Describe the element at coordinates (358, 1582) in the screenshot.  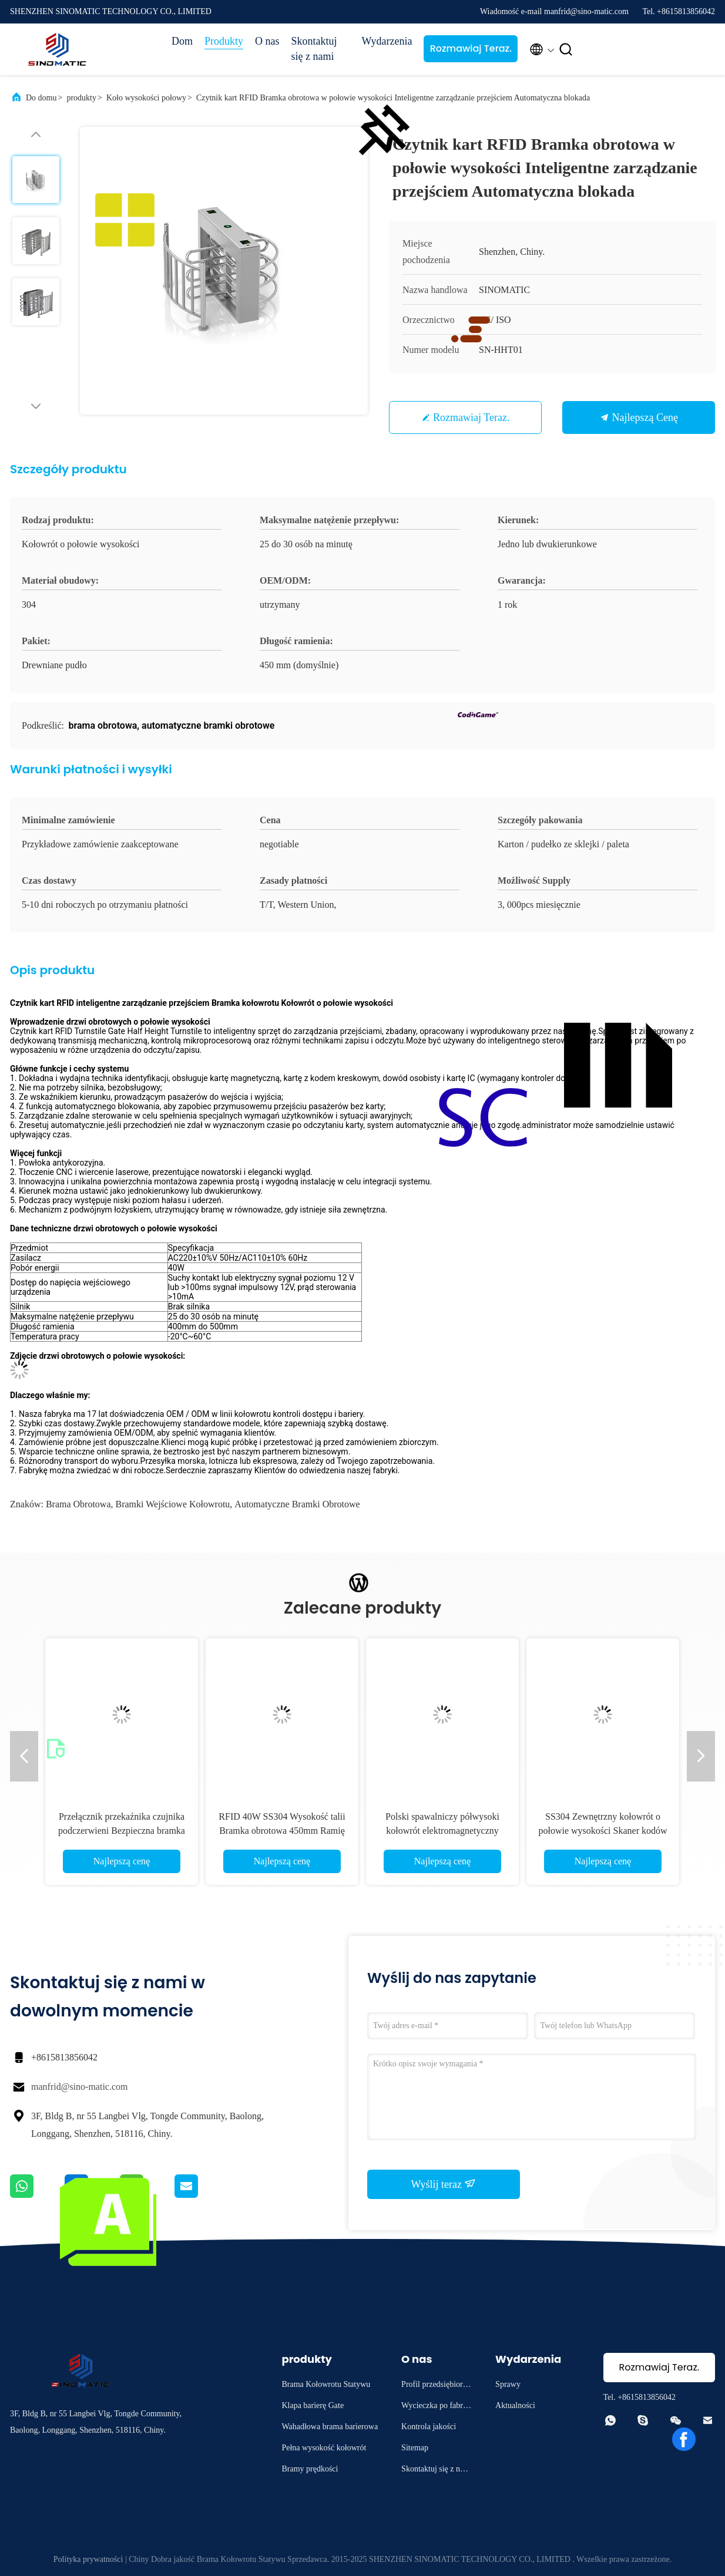
I see `link to WordPress website or blog` at that location.